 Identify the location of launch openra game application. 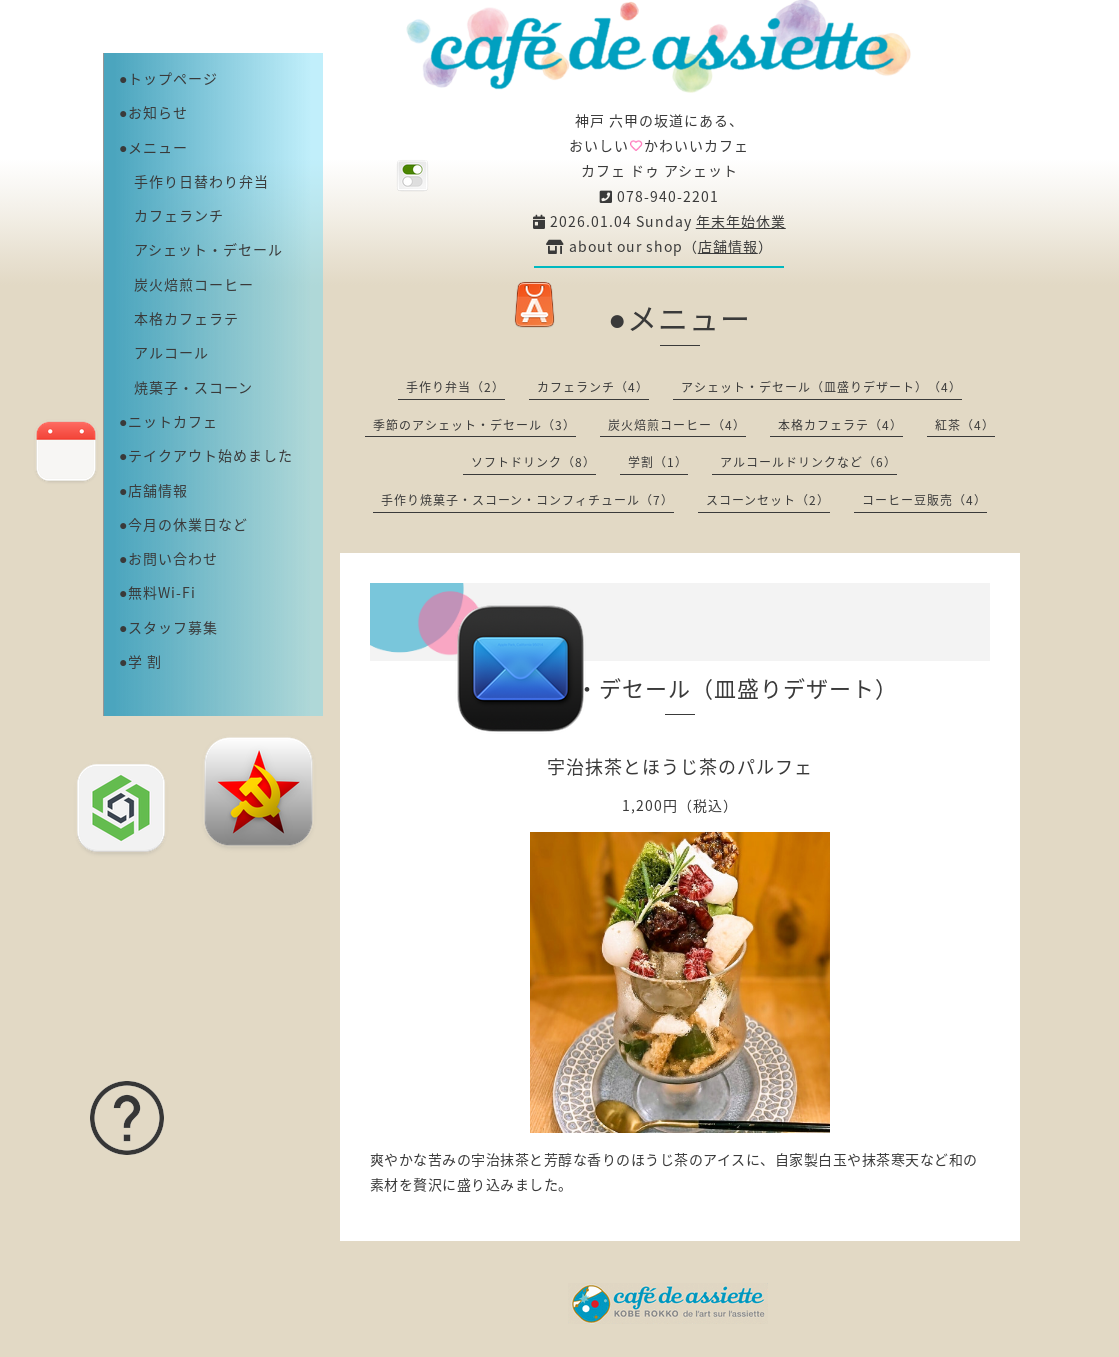
(258, 791).